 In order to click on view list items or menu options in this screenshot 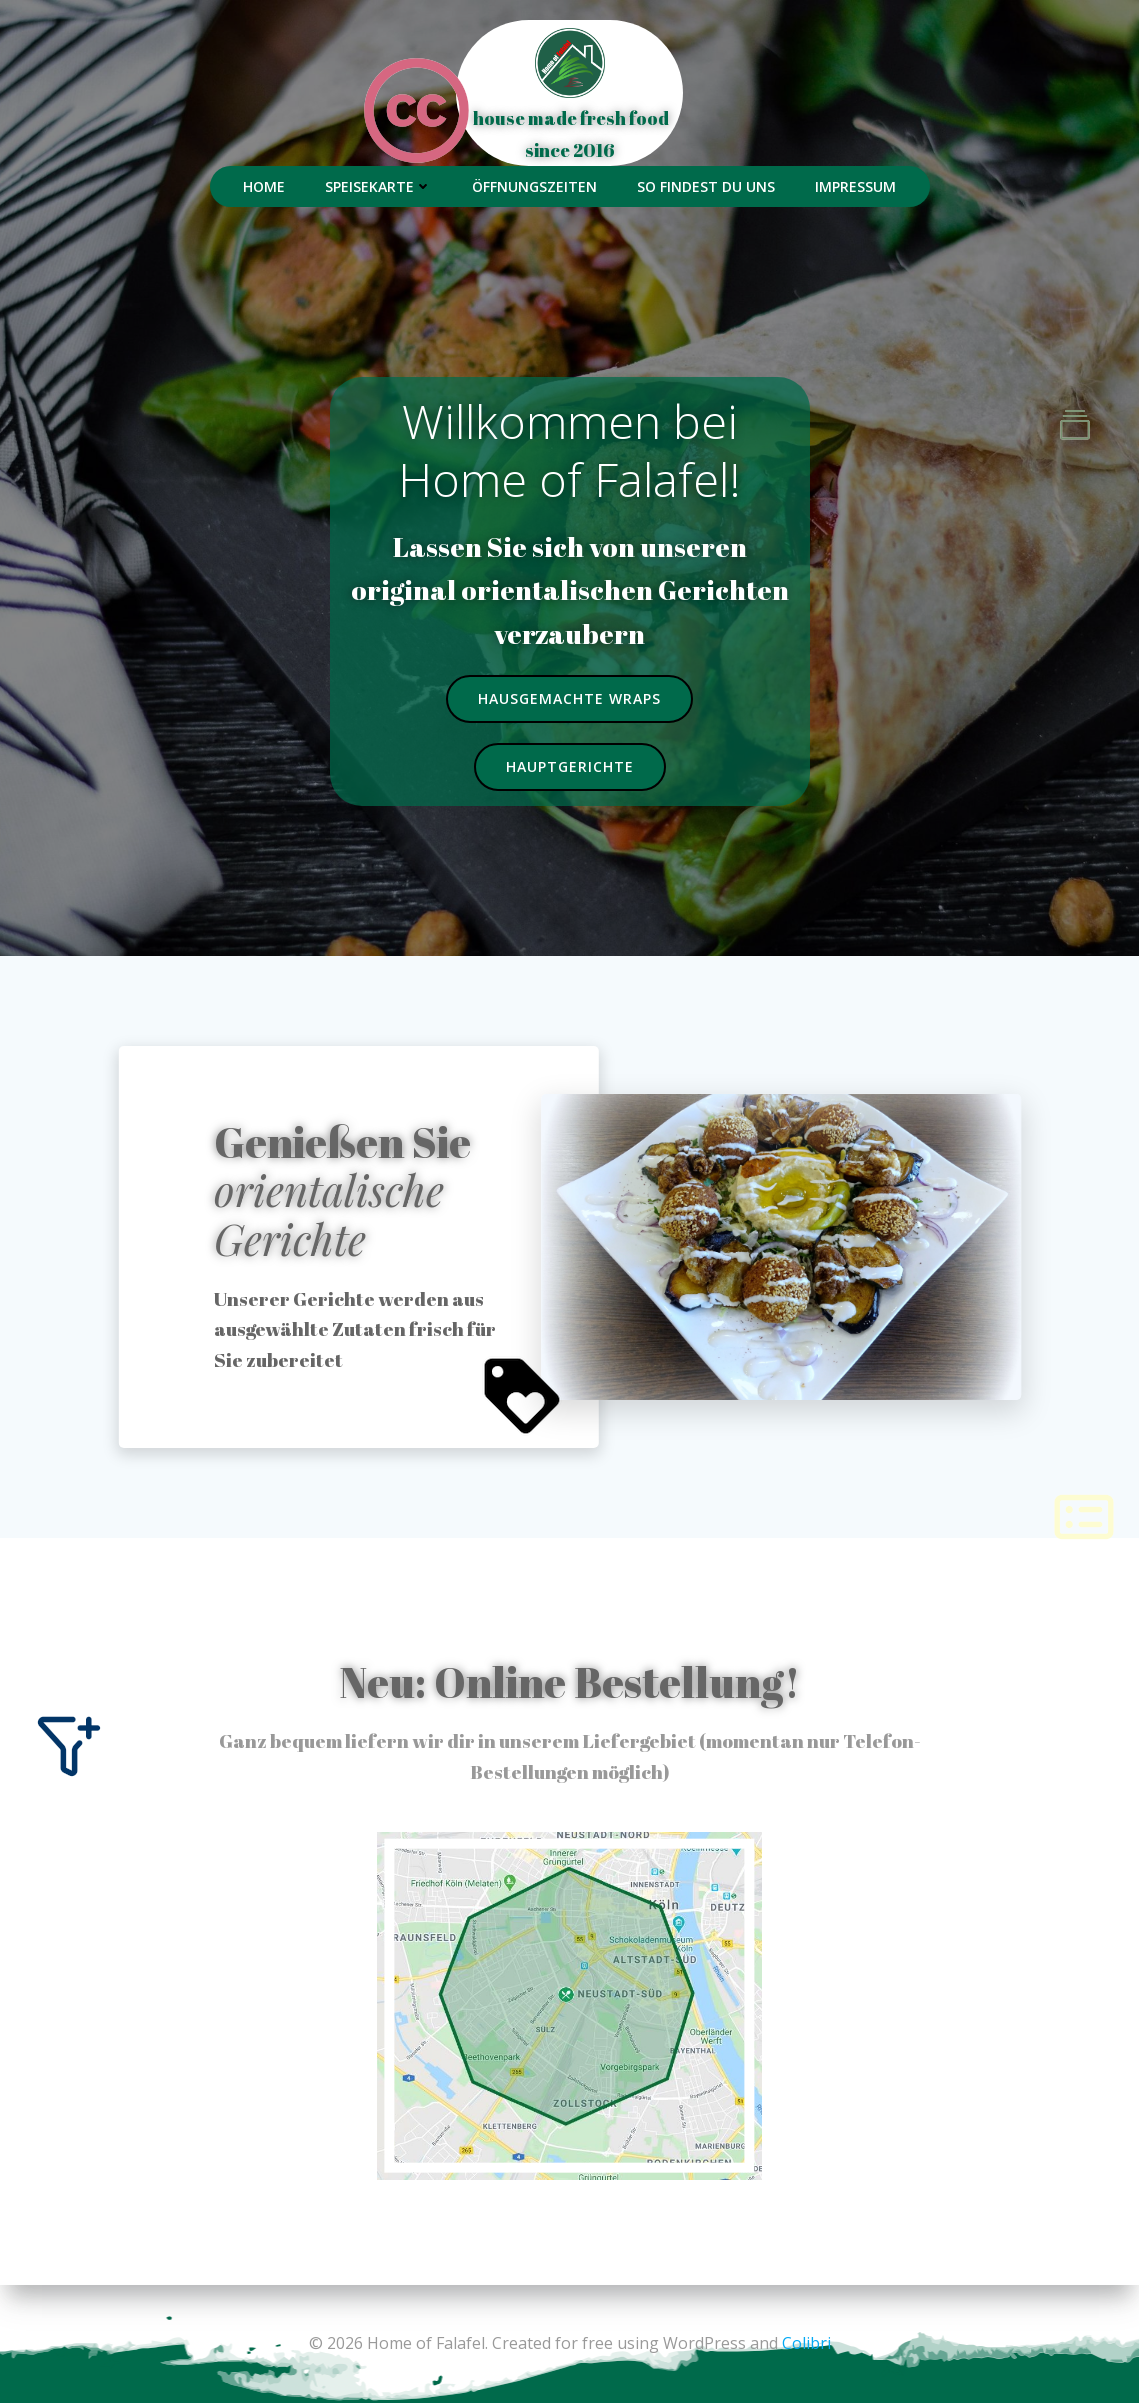, I will do `click(1084, 1517)`.